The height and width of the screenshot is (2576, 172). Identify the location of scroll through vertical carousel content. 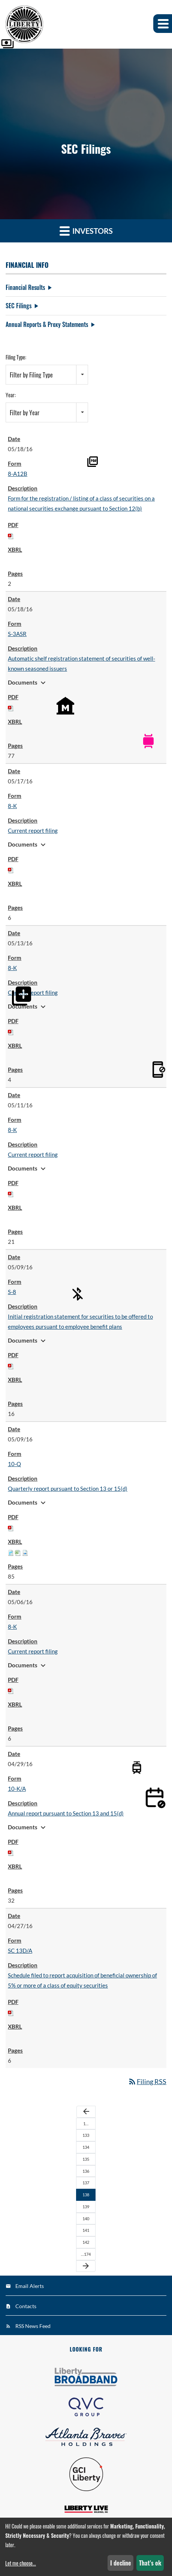
(148, 741).